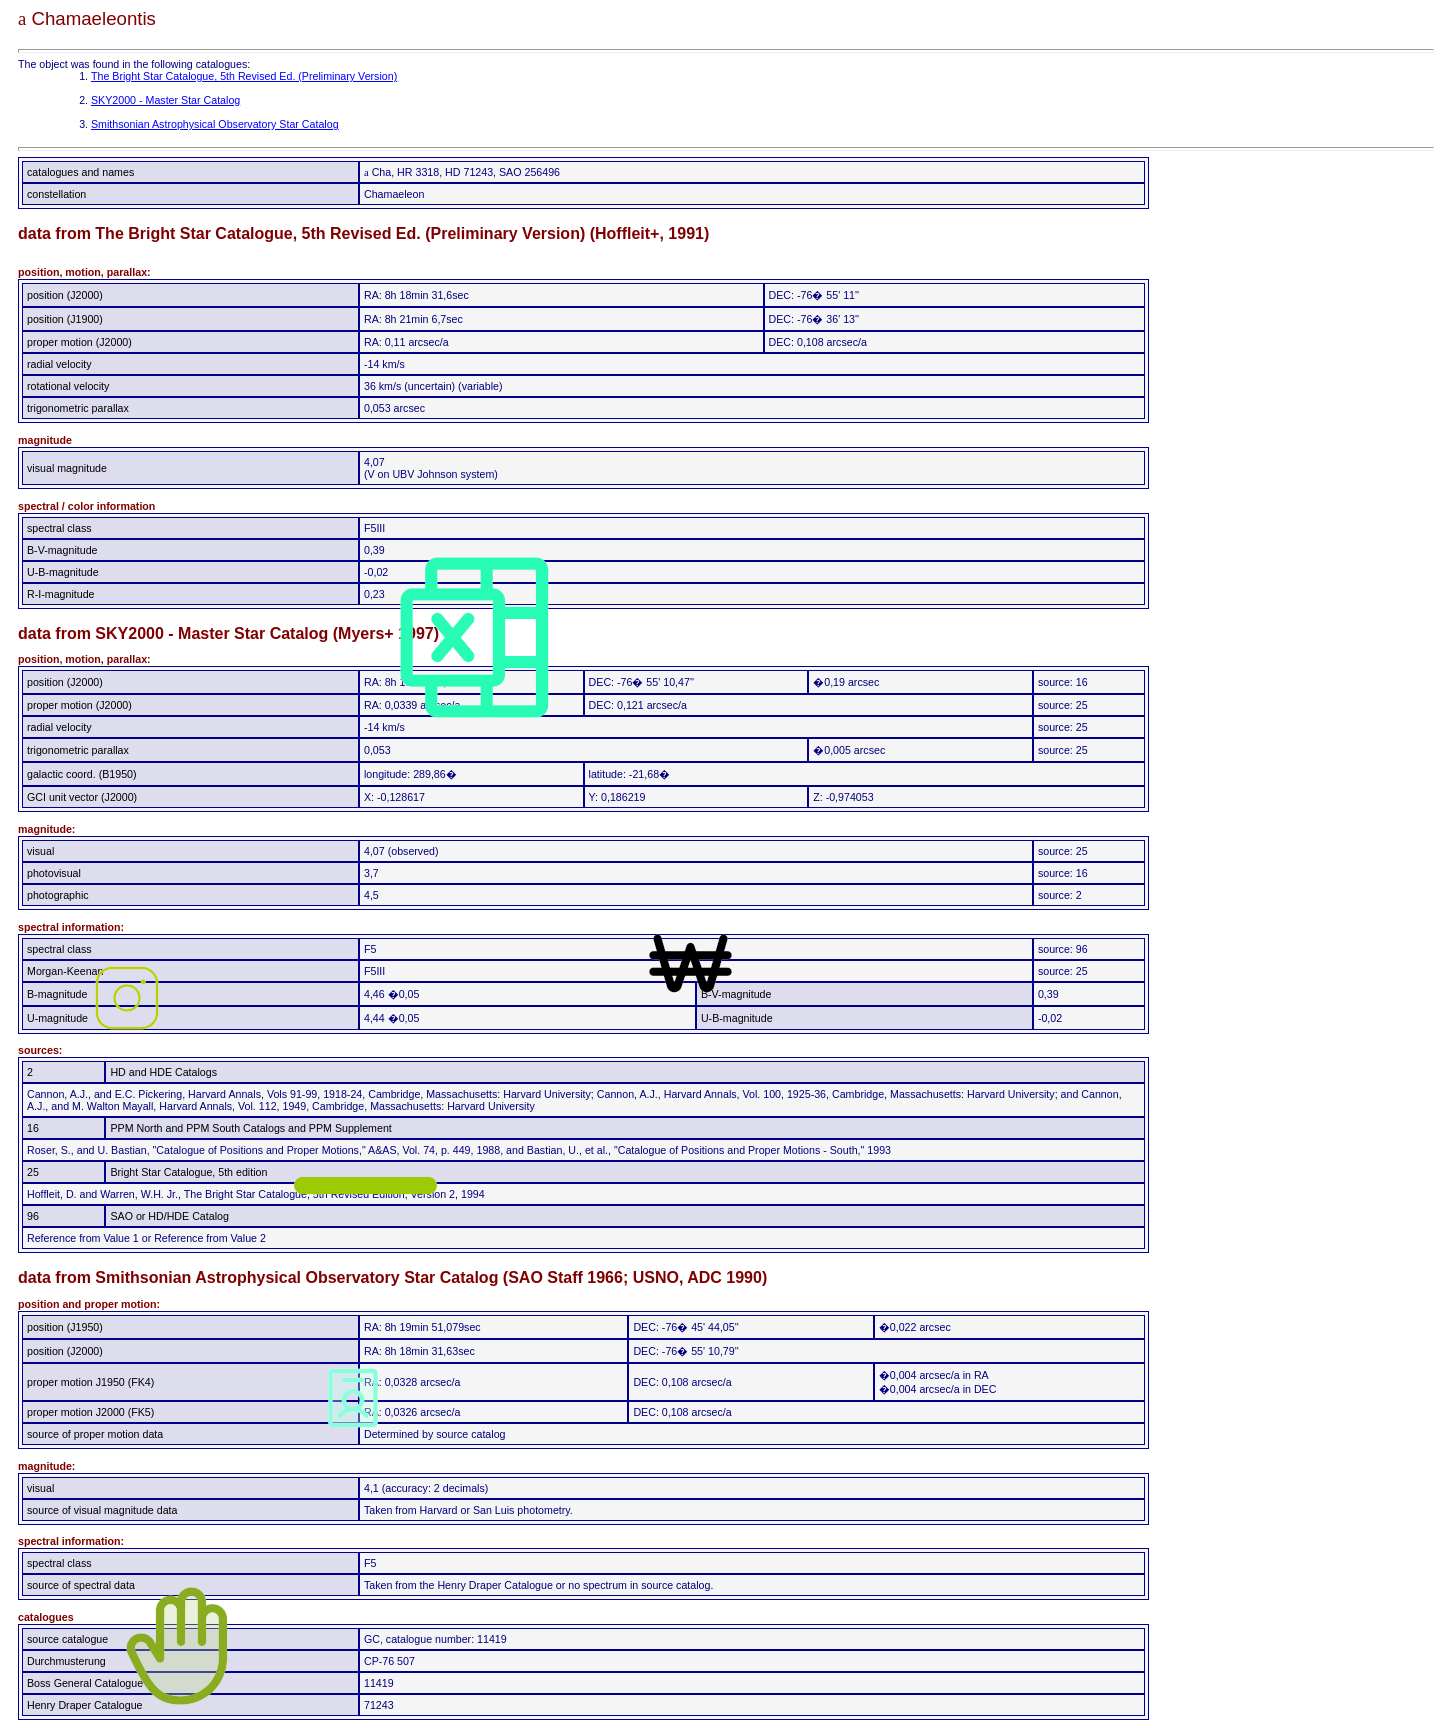  What do you see at coordinates (480, 637) in the screenshot?
I see `open microsoft excel` at bounding box center [480, 637].